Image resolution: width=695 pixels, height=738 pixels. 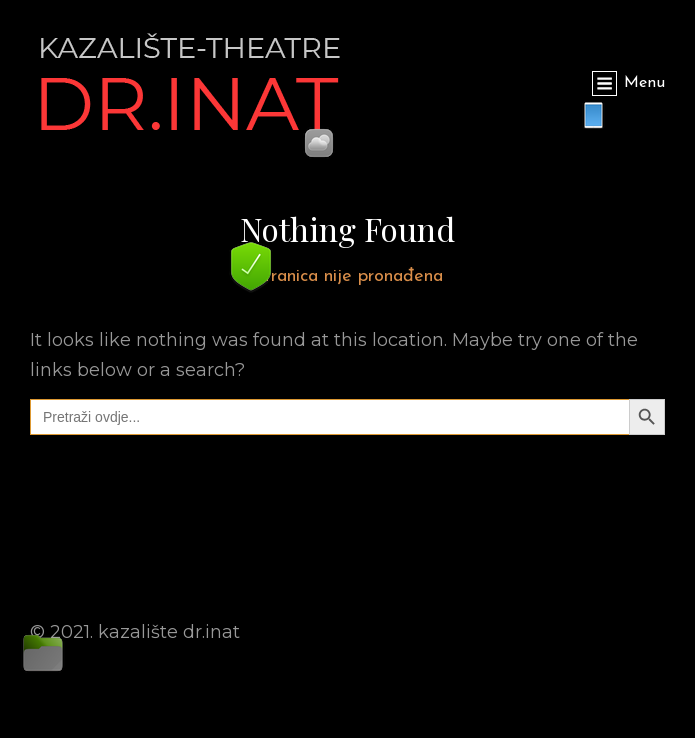 What do you see at coordinates (43, 653) in the screenshot?
I see `view contents of an open folder` at bounding box center [43, 653].